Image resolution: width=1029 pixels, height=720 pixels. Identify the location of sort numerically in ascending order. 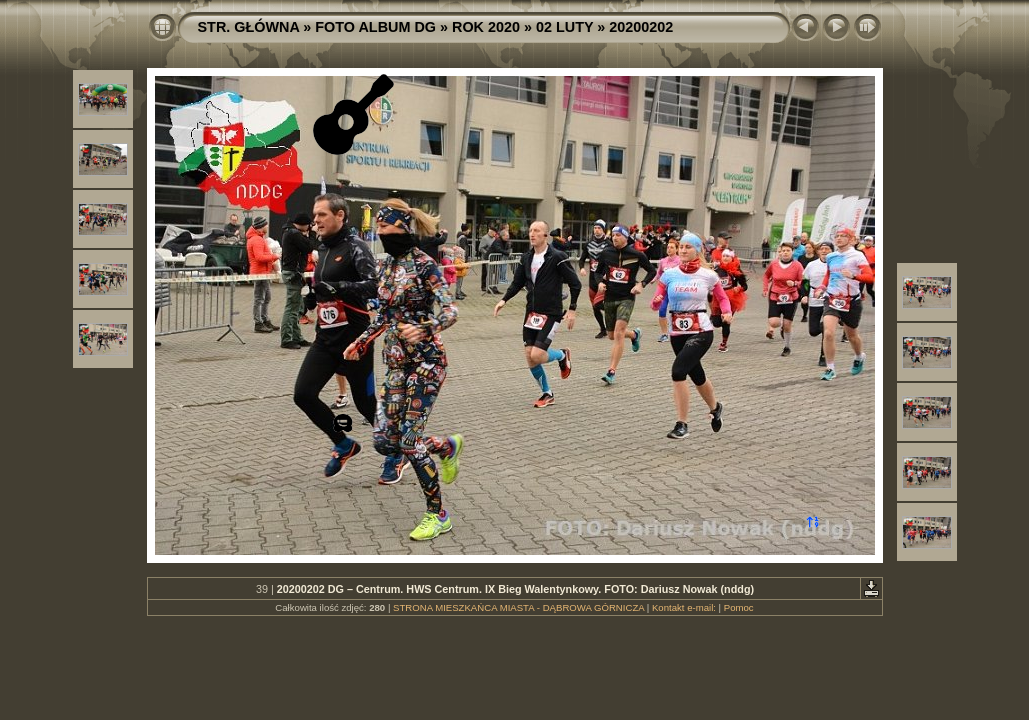
(813, 522).